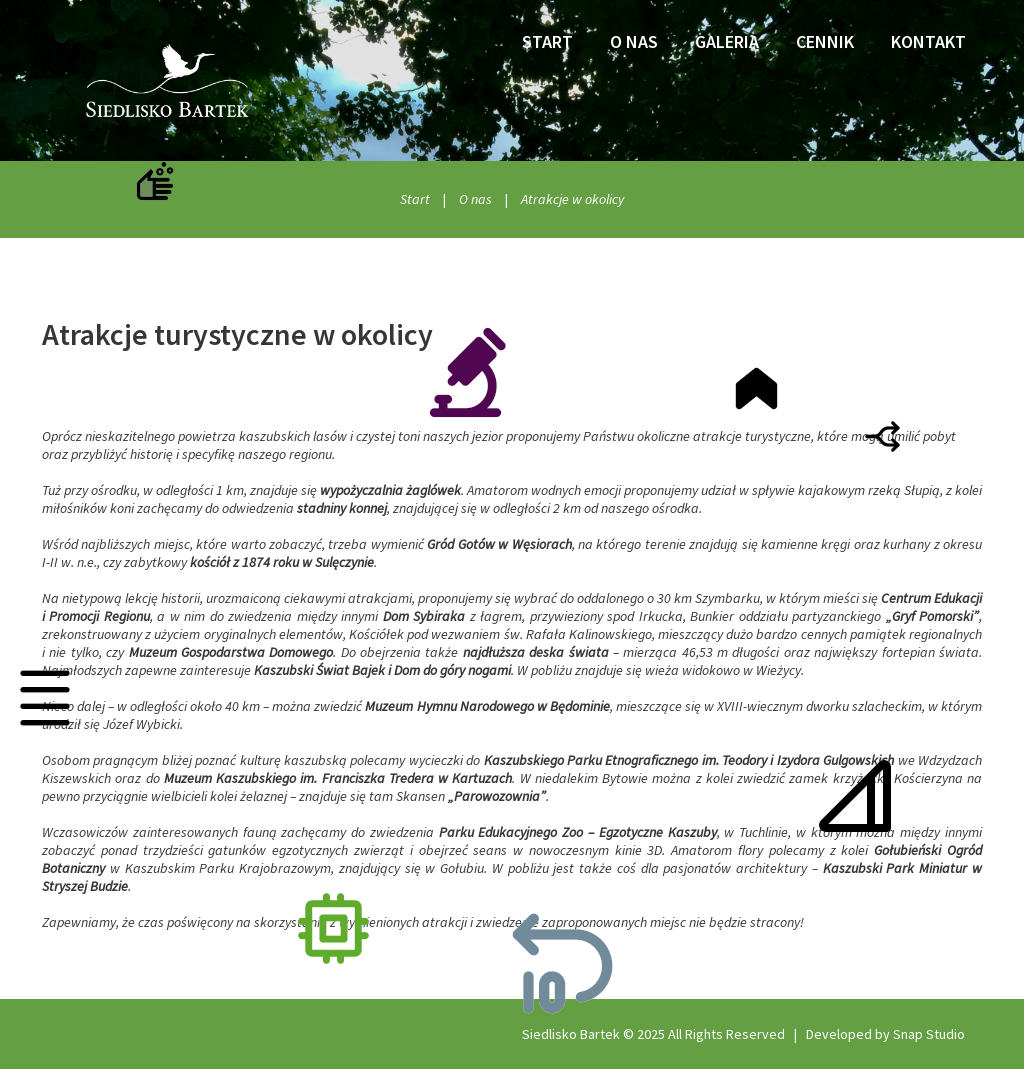  I want to click on upvote or promote content, so click(756, 388).